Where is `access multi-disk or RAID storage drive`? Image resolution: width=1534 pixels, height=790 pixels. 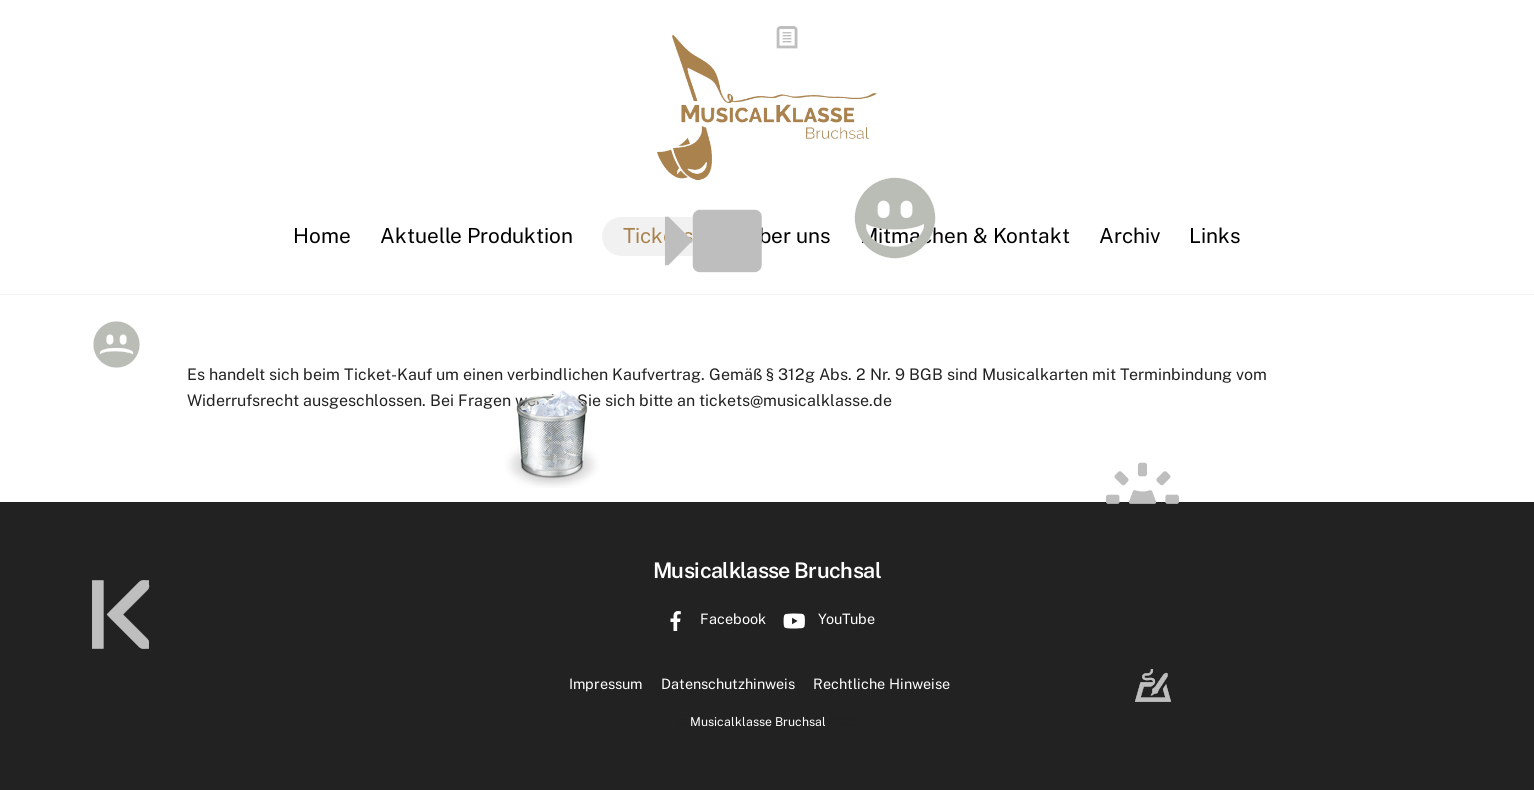 access multi-disk or RAID storage drive is located at coordinates (787, 38).